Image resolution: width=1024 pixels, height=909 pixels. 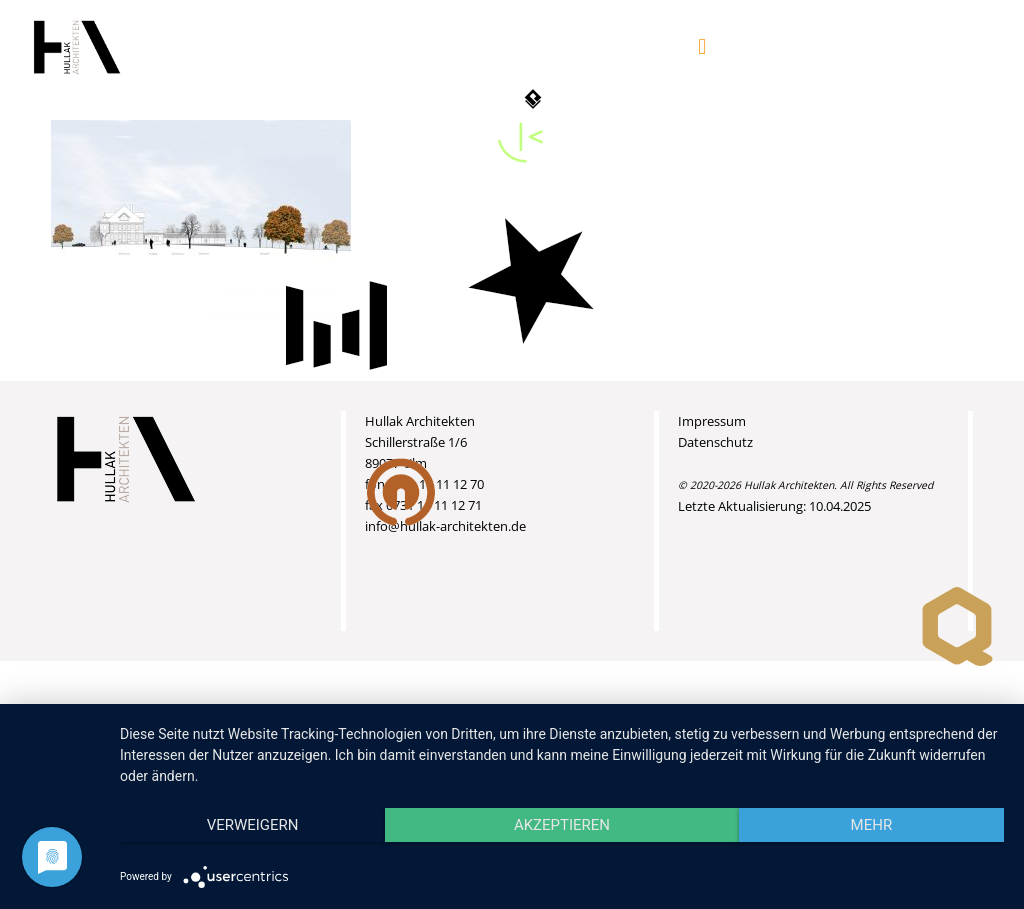 What do you see at coordinates (531, 281) in the screenshot?
I see `access riseup secure email and communication services` at bounding box center [531, 281].